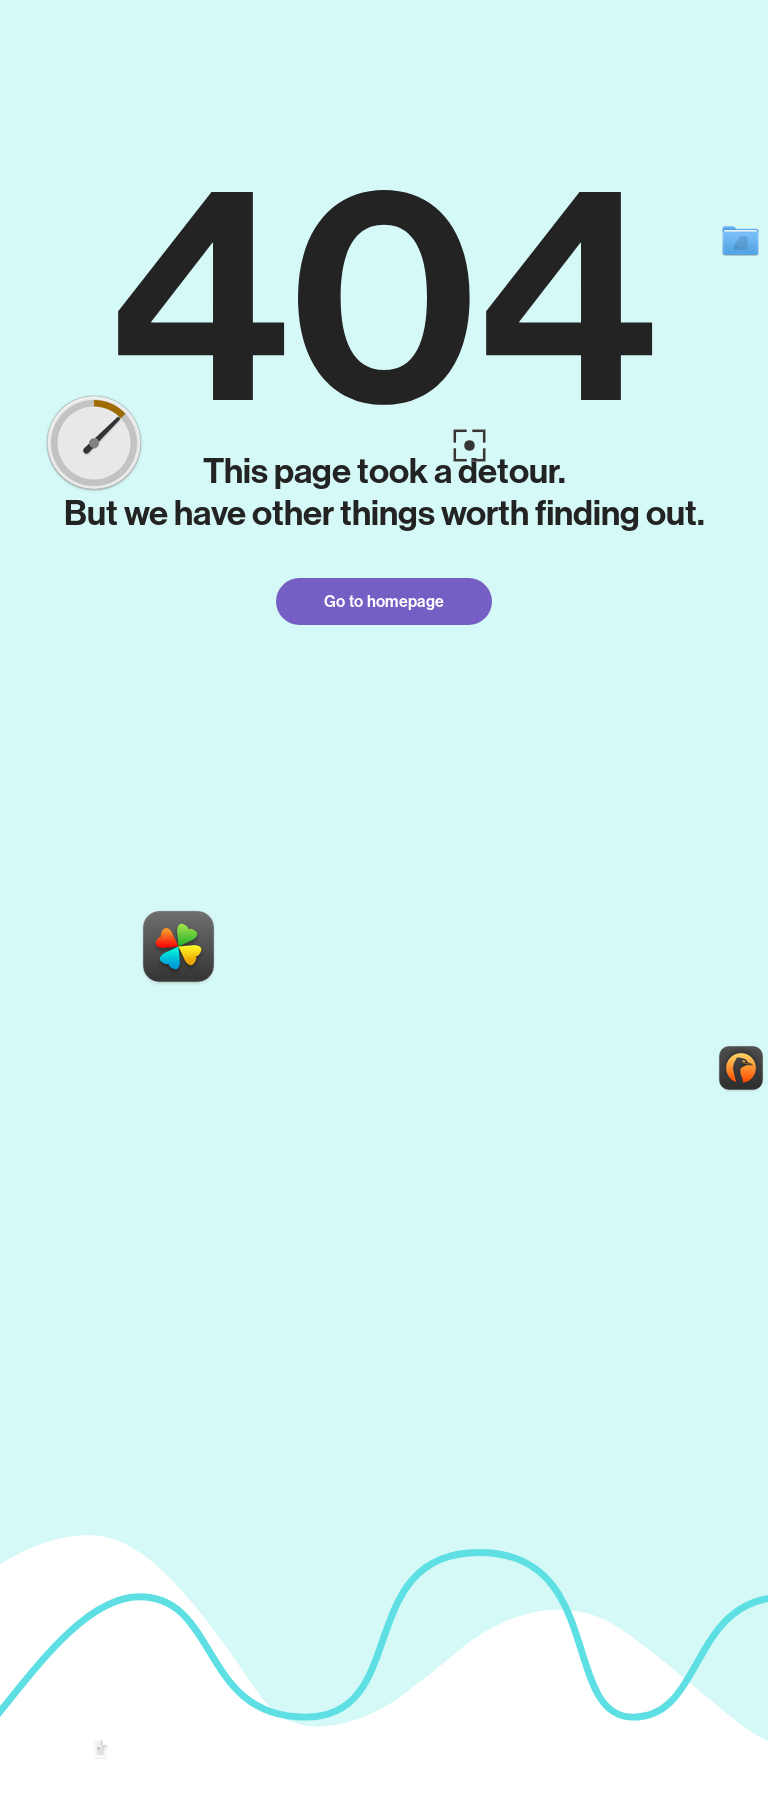 Image resolution: width=768 pixels, height=1797 pixels. Describe the element at coordinates (178, 946) in the screenshot. I see `launch playonlinux to run windows applications` at that location.